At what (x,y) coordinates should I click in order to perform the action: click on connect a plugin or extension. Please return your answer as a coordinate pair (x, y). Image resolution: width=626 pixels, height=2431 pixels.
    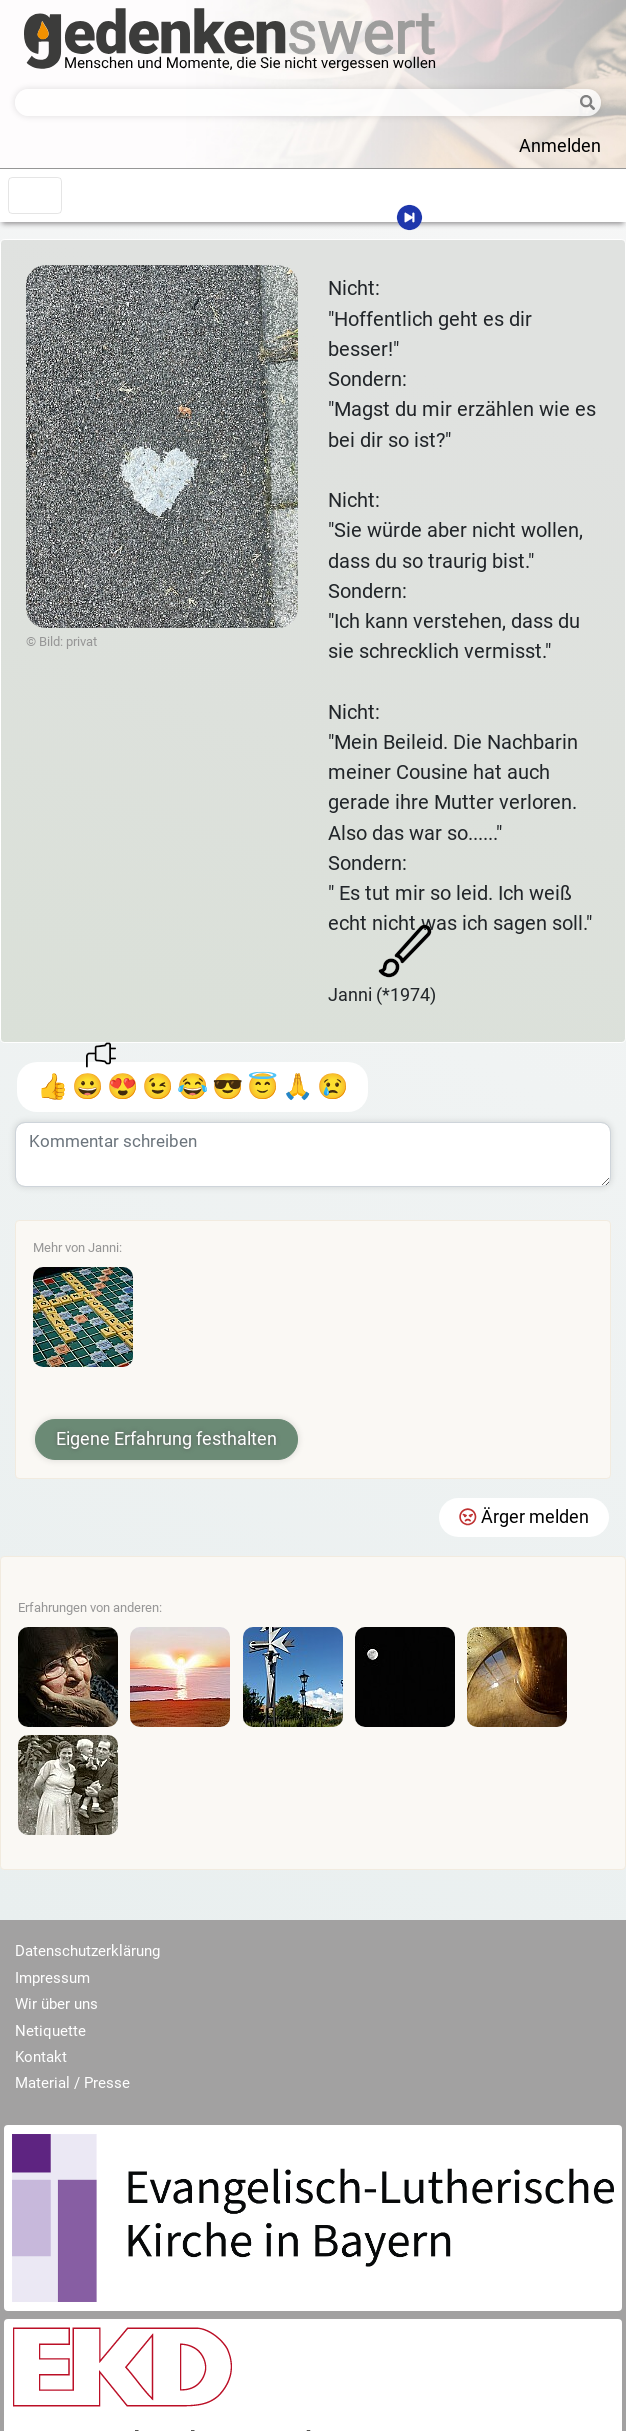
    Looking at the image, I should click on (101, 1055).